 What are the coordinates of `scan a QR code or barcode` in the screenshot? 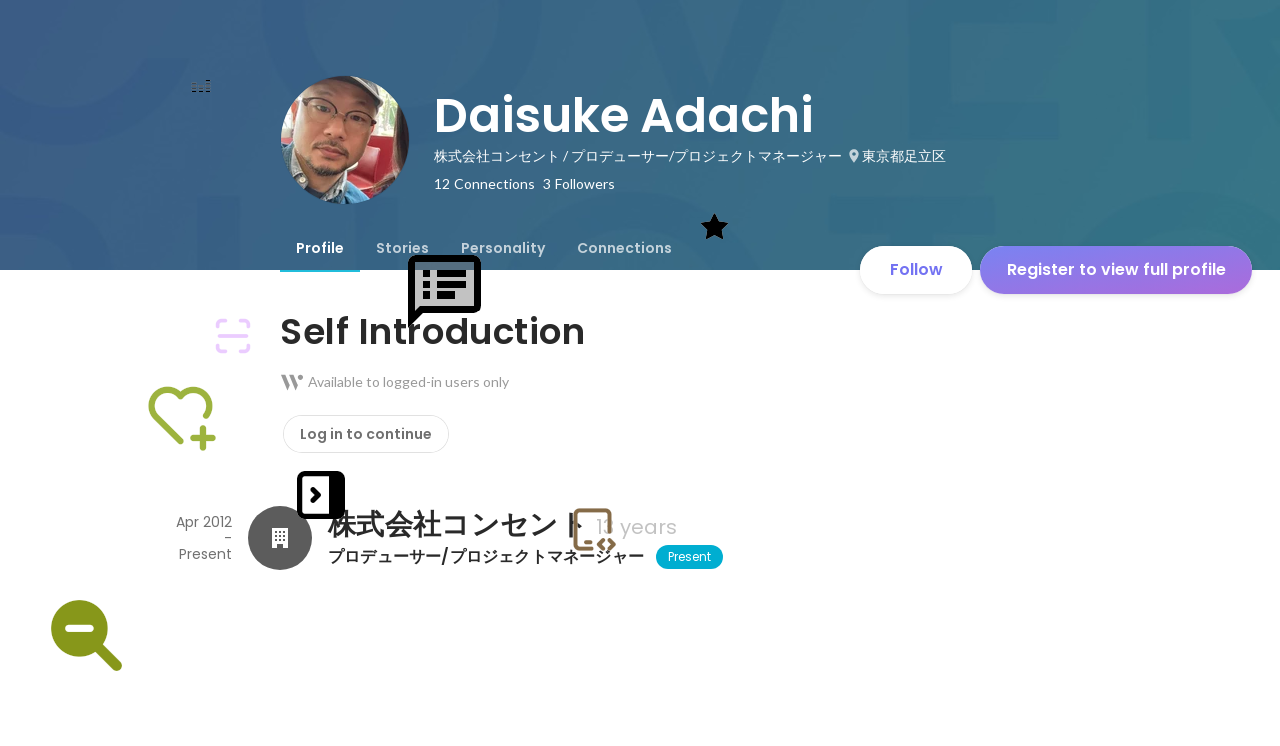 It's located at (233, 336).